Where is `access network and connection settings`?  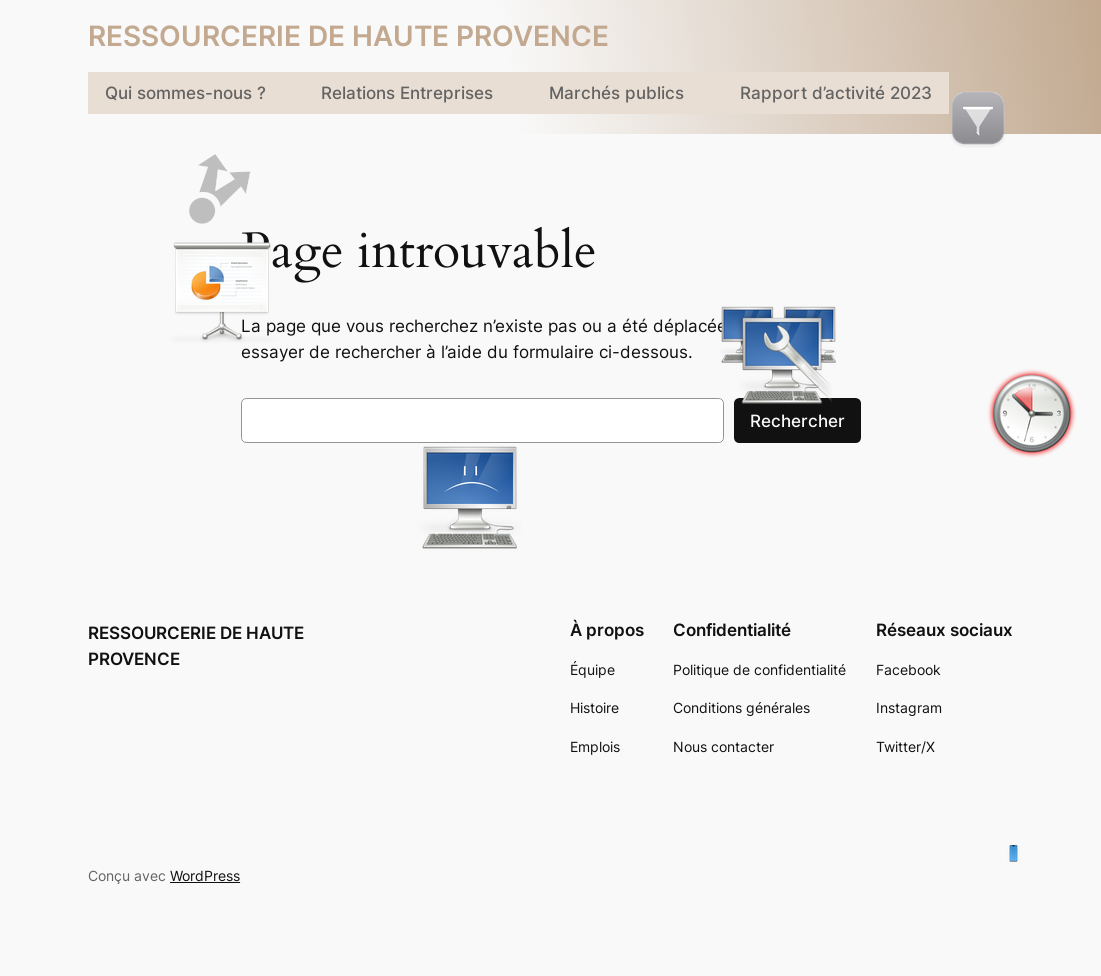
access network and connection settings is located at coordinates (778, 354).